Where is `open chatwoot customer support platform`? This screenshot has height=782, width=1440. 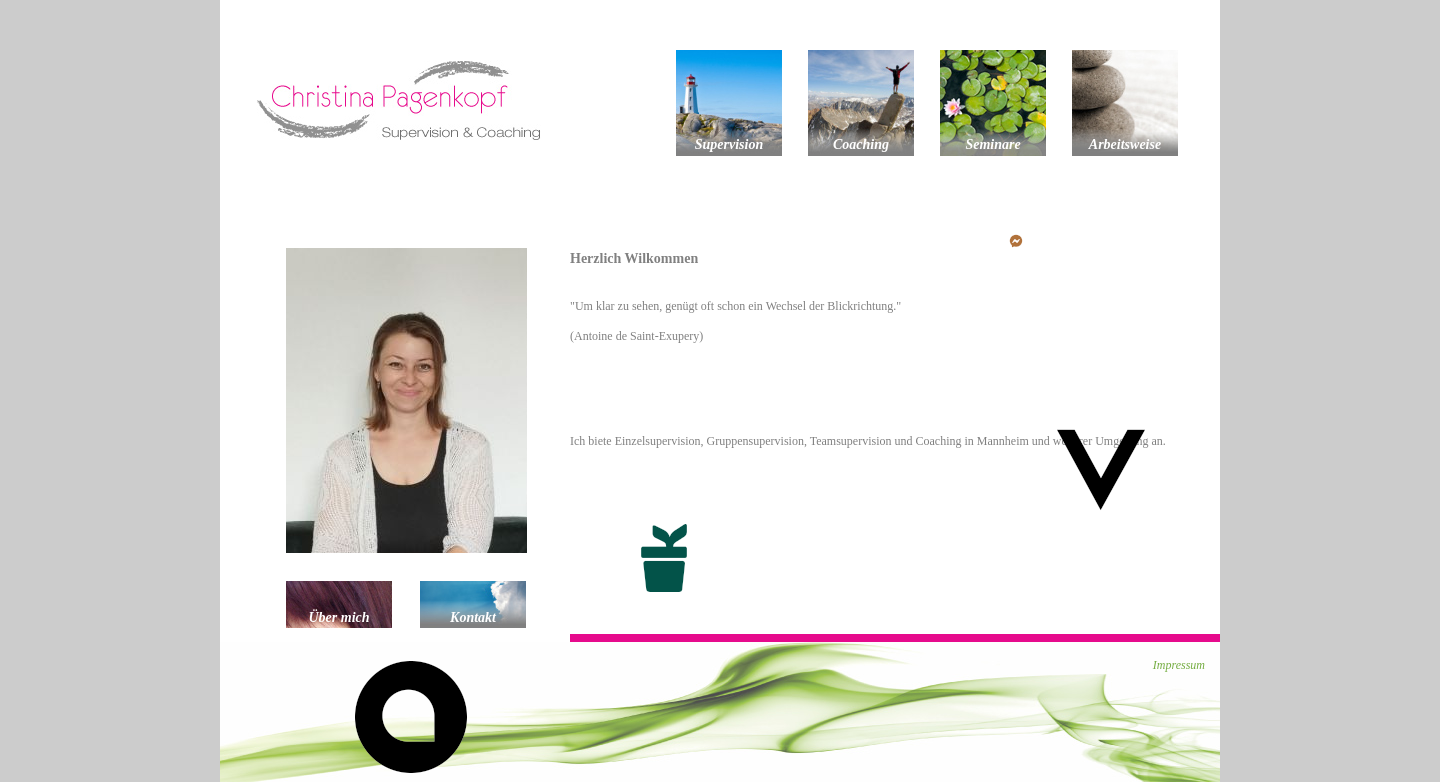
open chatwoot customer support platform is located at coordinates (411, 717).